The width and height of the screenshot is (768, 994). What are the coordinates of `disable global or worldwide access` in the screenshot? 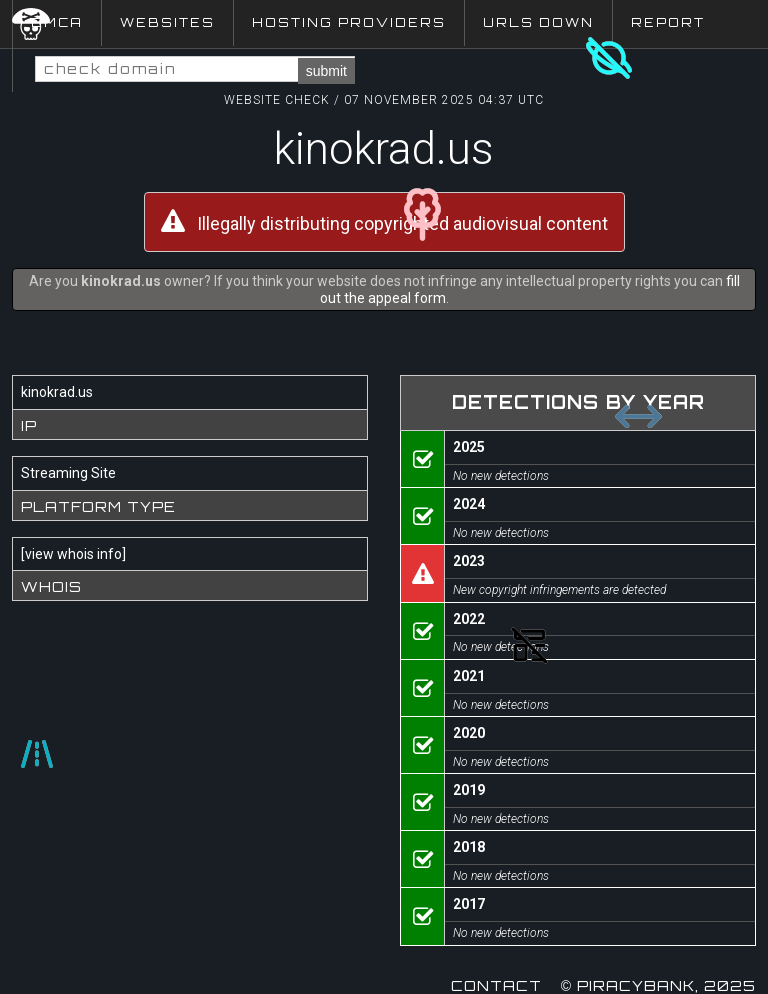 It's located at (609, 58).